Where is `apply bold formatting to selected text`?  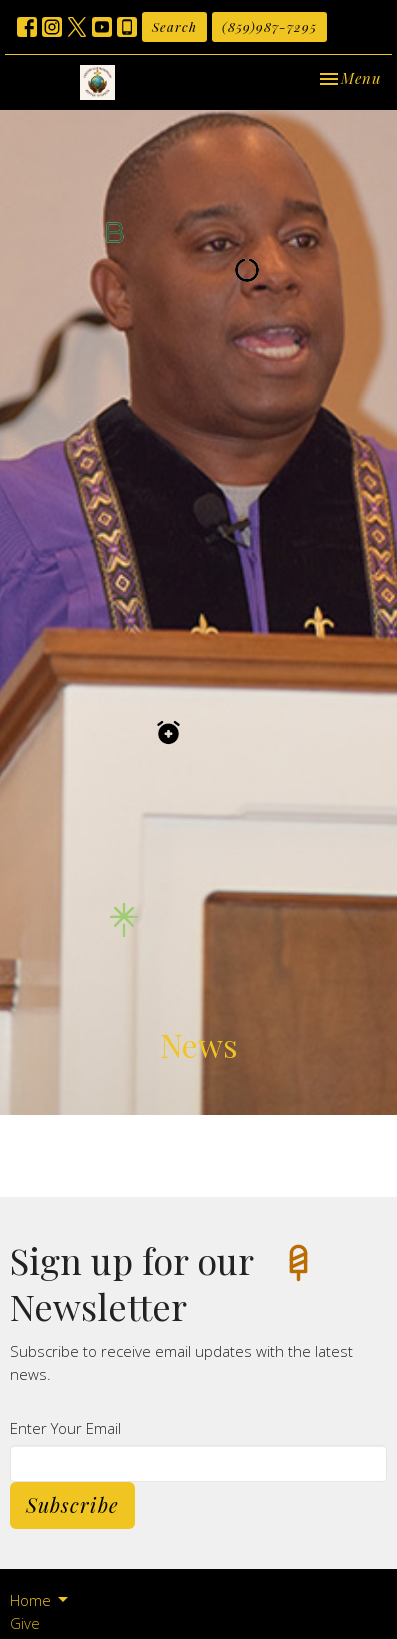 apply bold formatting to selected text is located at coordinates (114, 232).